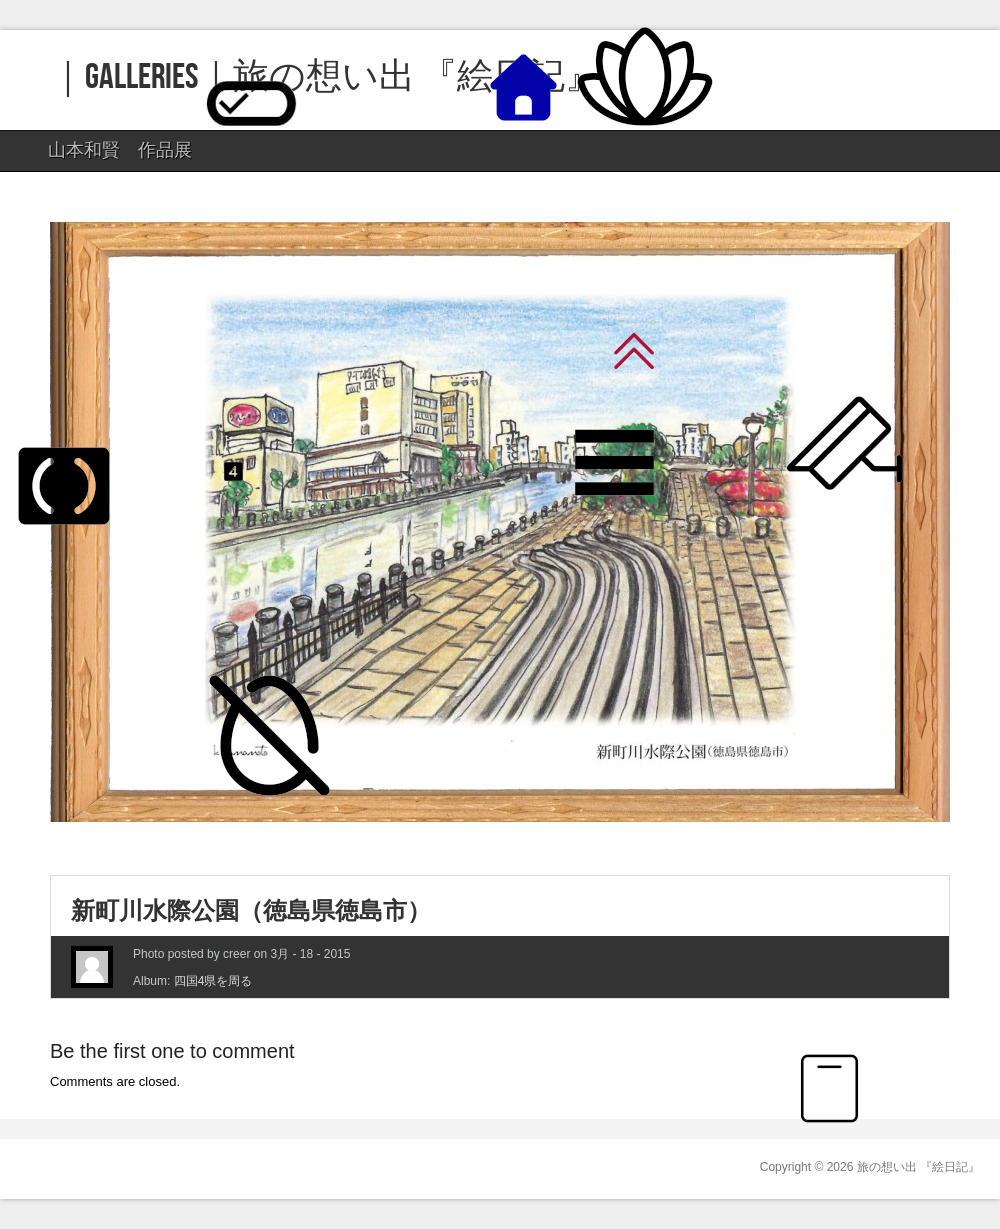 The width and height of the screenshot is (1000, 1229). I want to click on scroll to top of page, so click(634, 351).